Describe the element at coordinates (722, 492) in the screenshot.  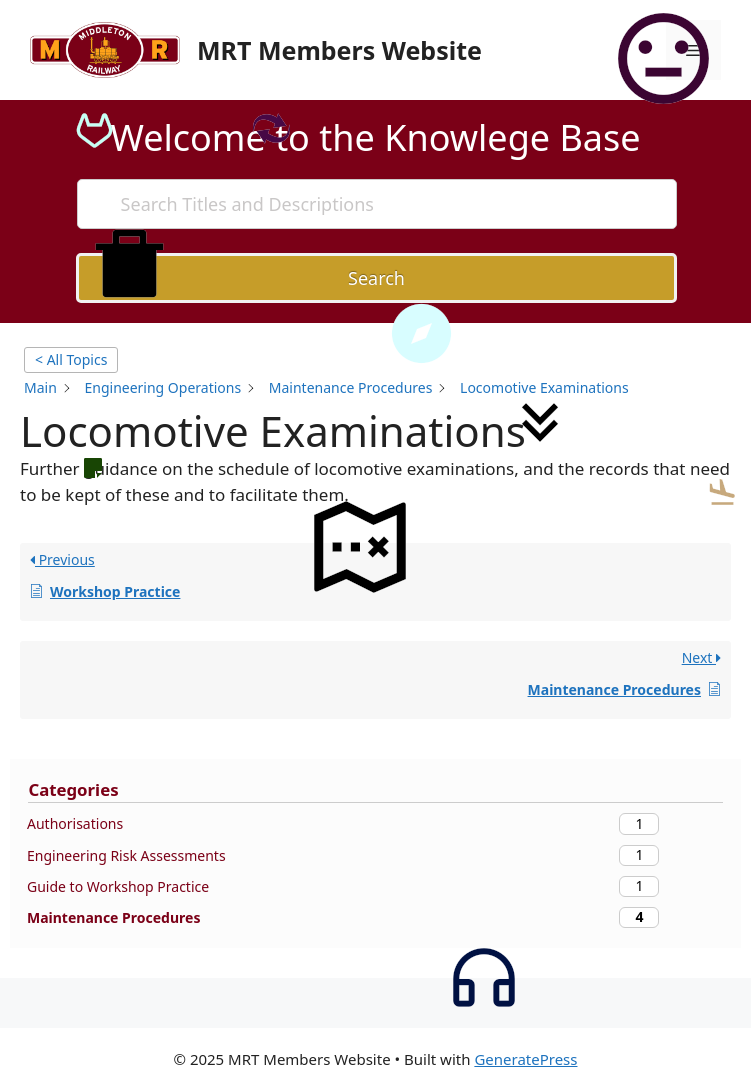
I see `indicates arriving flight status` at that location.